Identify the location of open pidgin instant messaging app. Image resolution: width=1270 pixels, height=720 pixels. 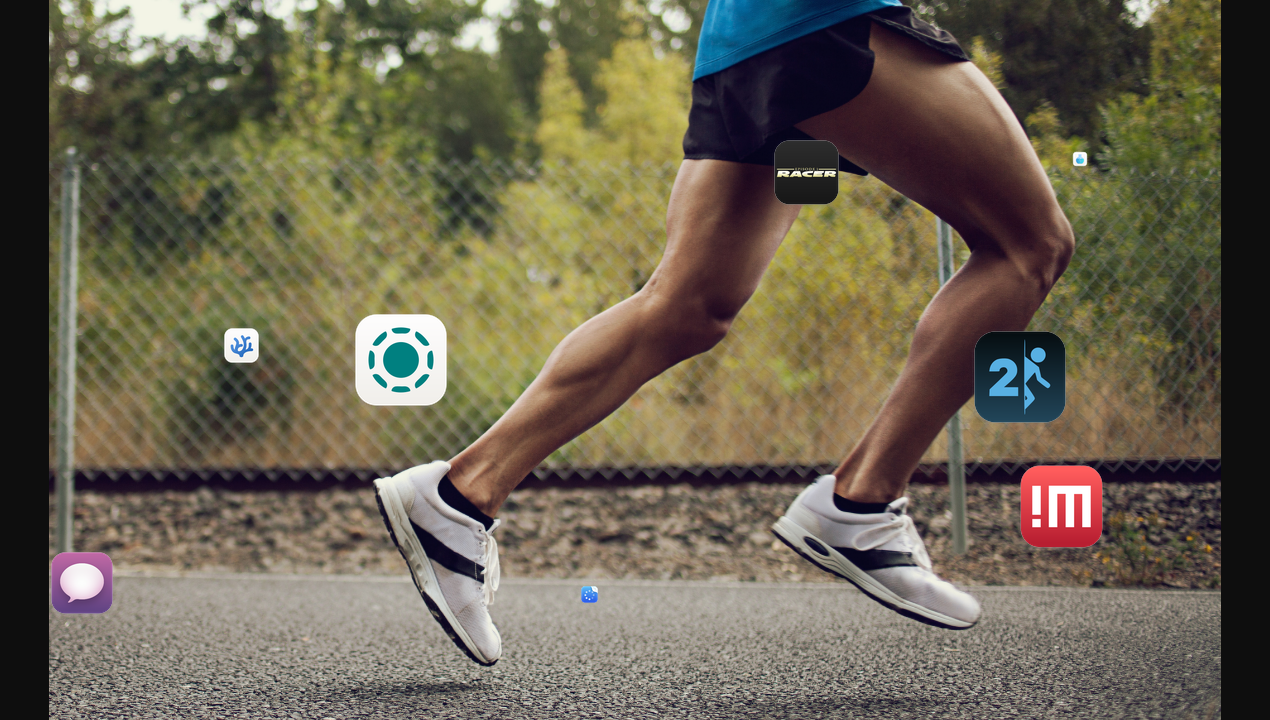
(82, 583).